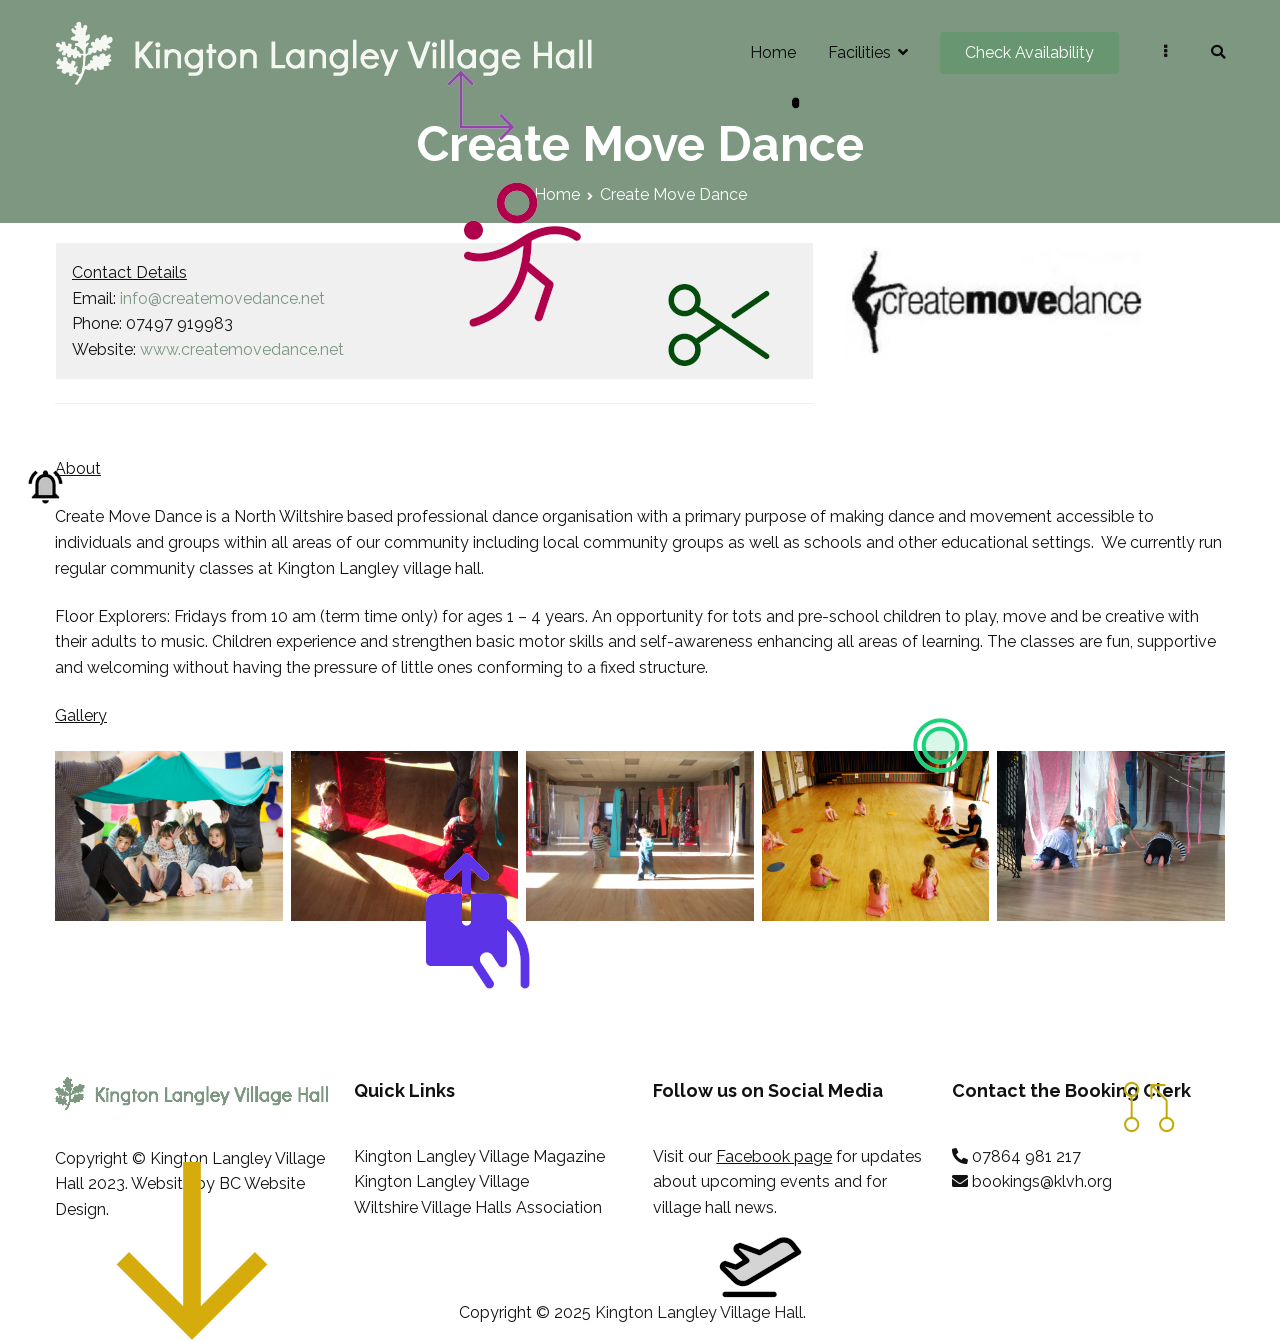 This screenshot has height=1341, width=1280. What do you see at coordinates (471, 921) in the screenshot?
I see `deposit or submit an item` at bounding box center [471, 921].